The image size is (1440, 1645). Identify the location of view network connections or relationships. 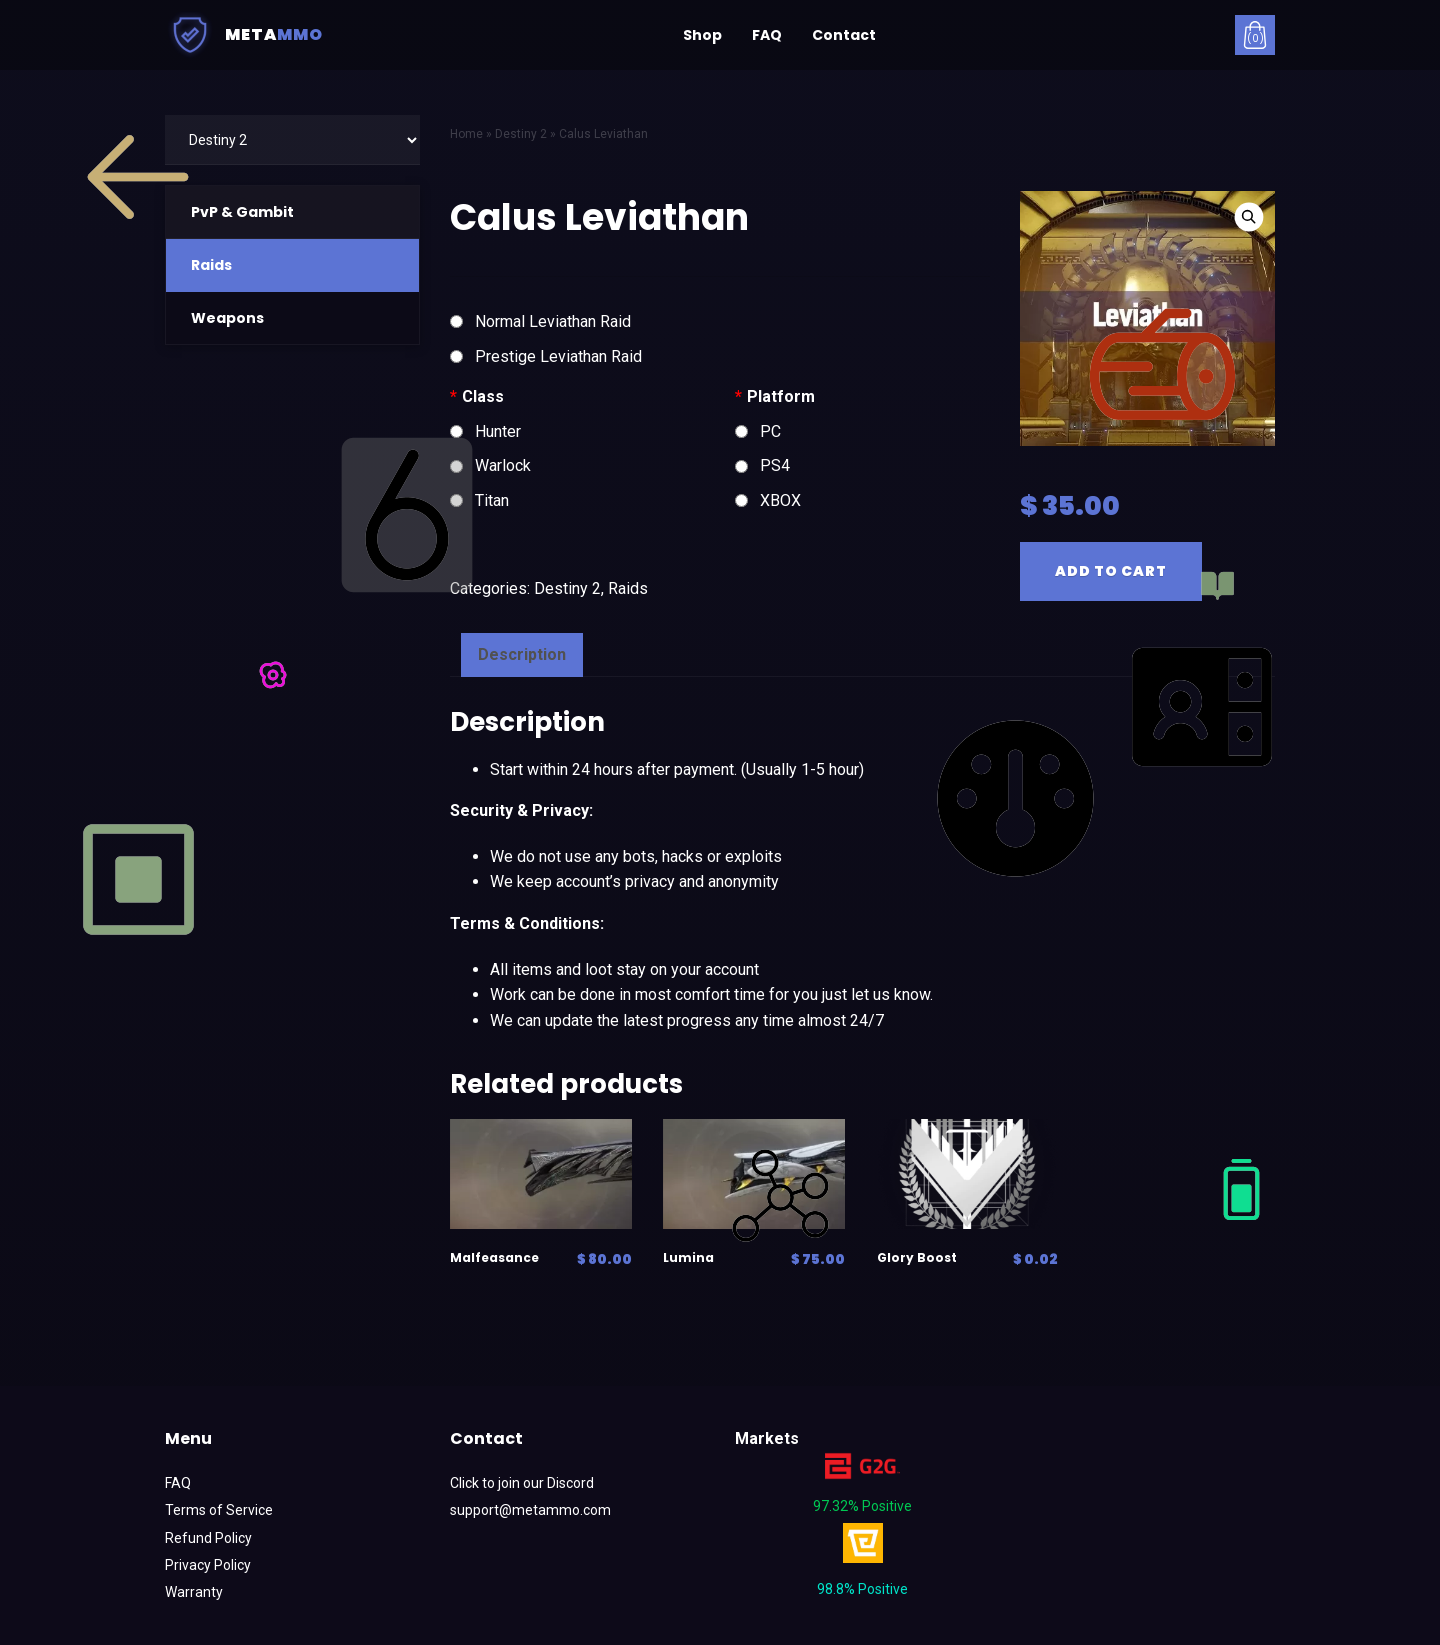
(780, 1197).